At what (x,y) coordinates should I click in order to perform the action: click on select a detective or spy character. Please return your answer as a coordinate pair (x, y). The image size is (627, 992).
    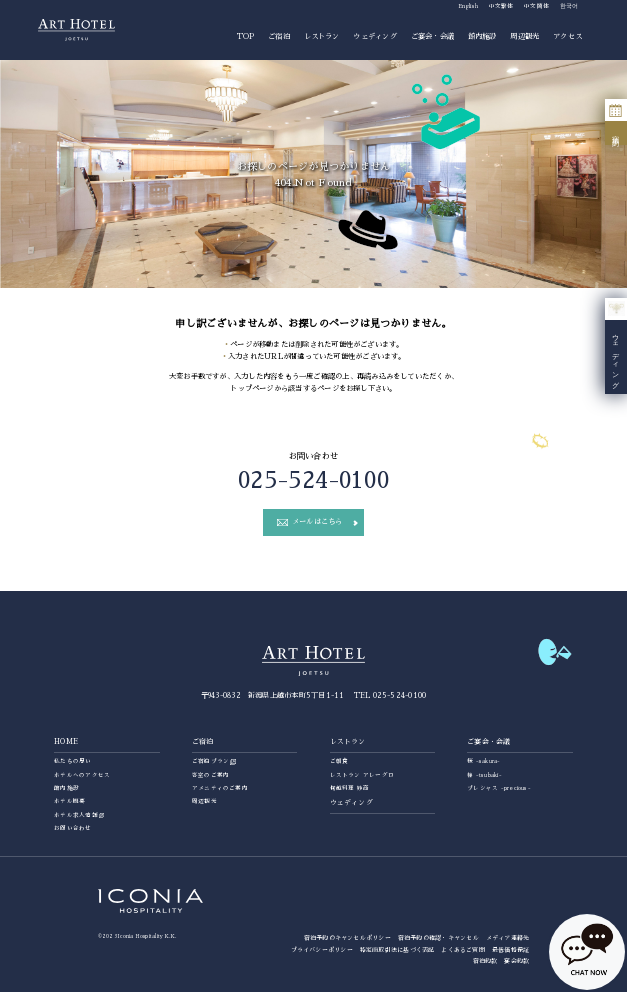
    Looking at the image, I should click on (368, 230).